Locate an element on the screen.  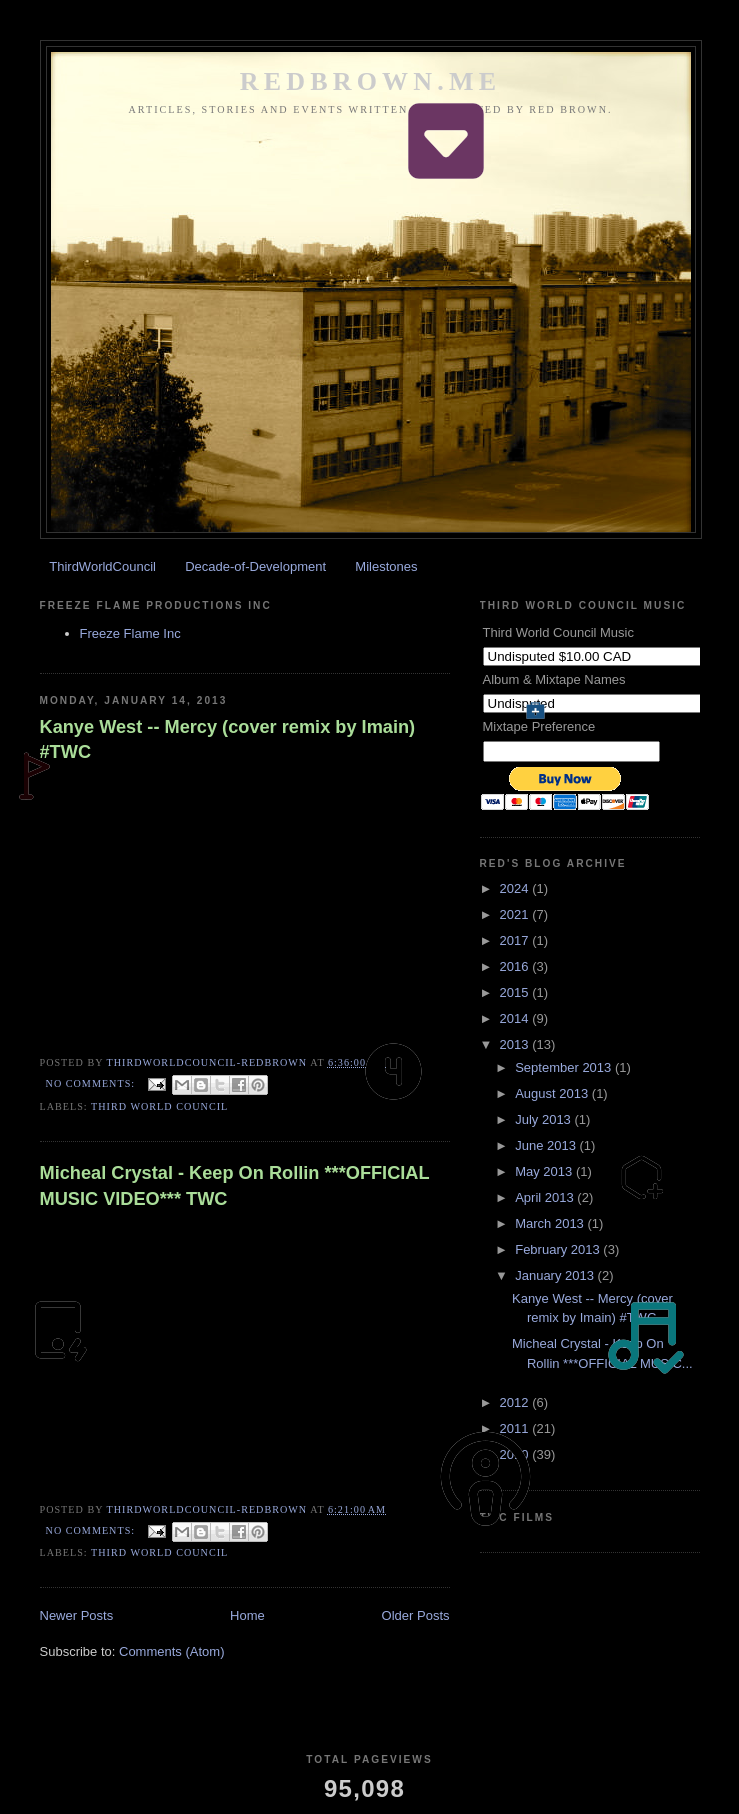
indicates step 4 in a multi-step process is located at coordinates (393, 1071).